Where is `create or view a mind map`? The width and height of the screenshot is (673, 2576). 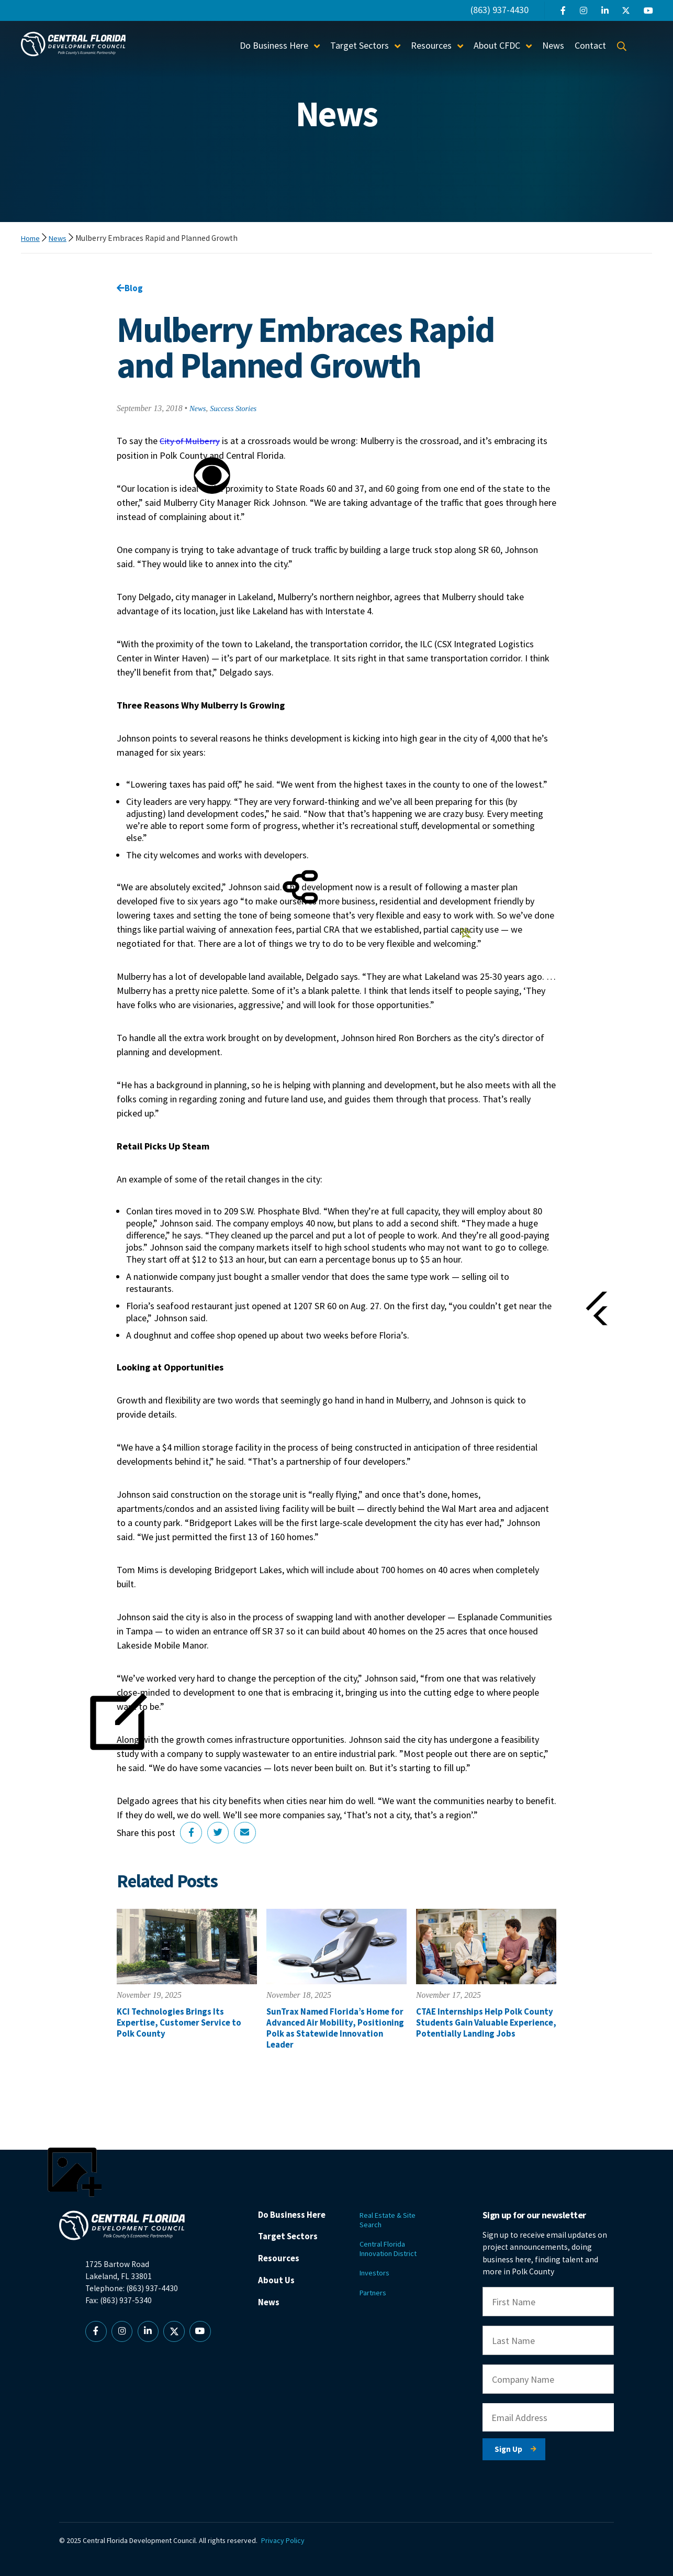 create or view a mind map is located at coordinates (301, 887).